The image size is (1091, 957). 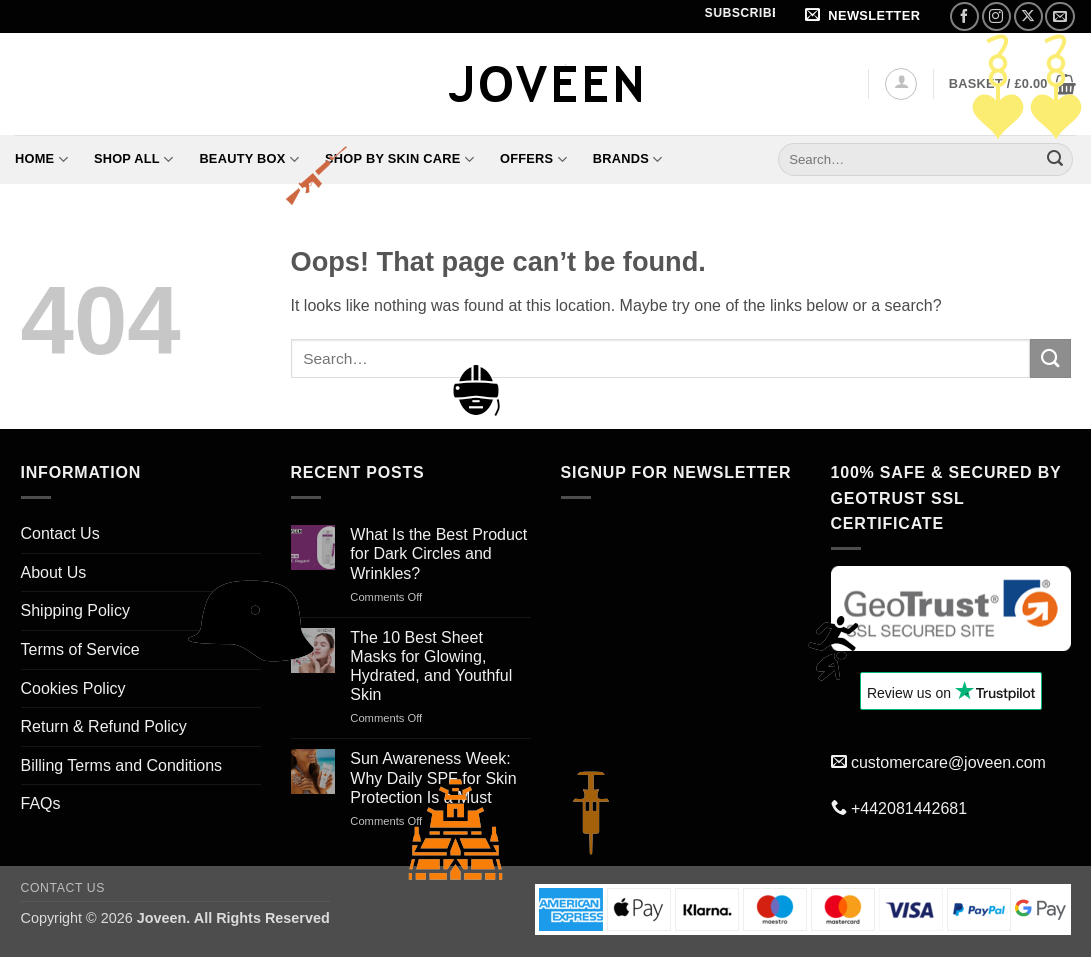 I want to click on play leapfrog mini-game, so click(x=833, y=648).